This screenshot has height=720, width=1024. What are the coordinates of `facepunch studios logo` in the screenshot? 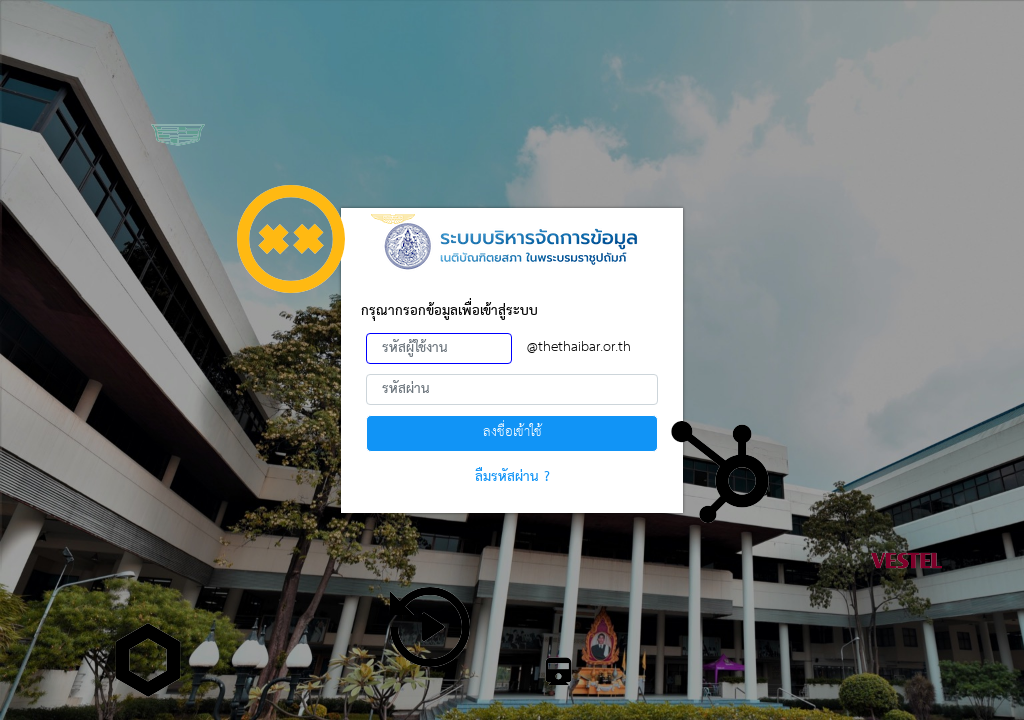 It's located at (291, 239).